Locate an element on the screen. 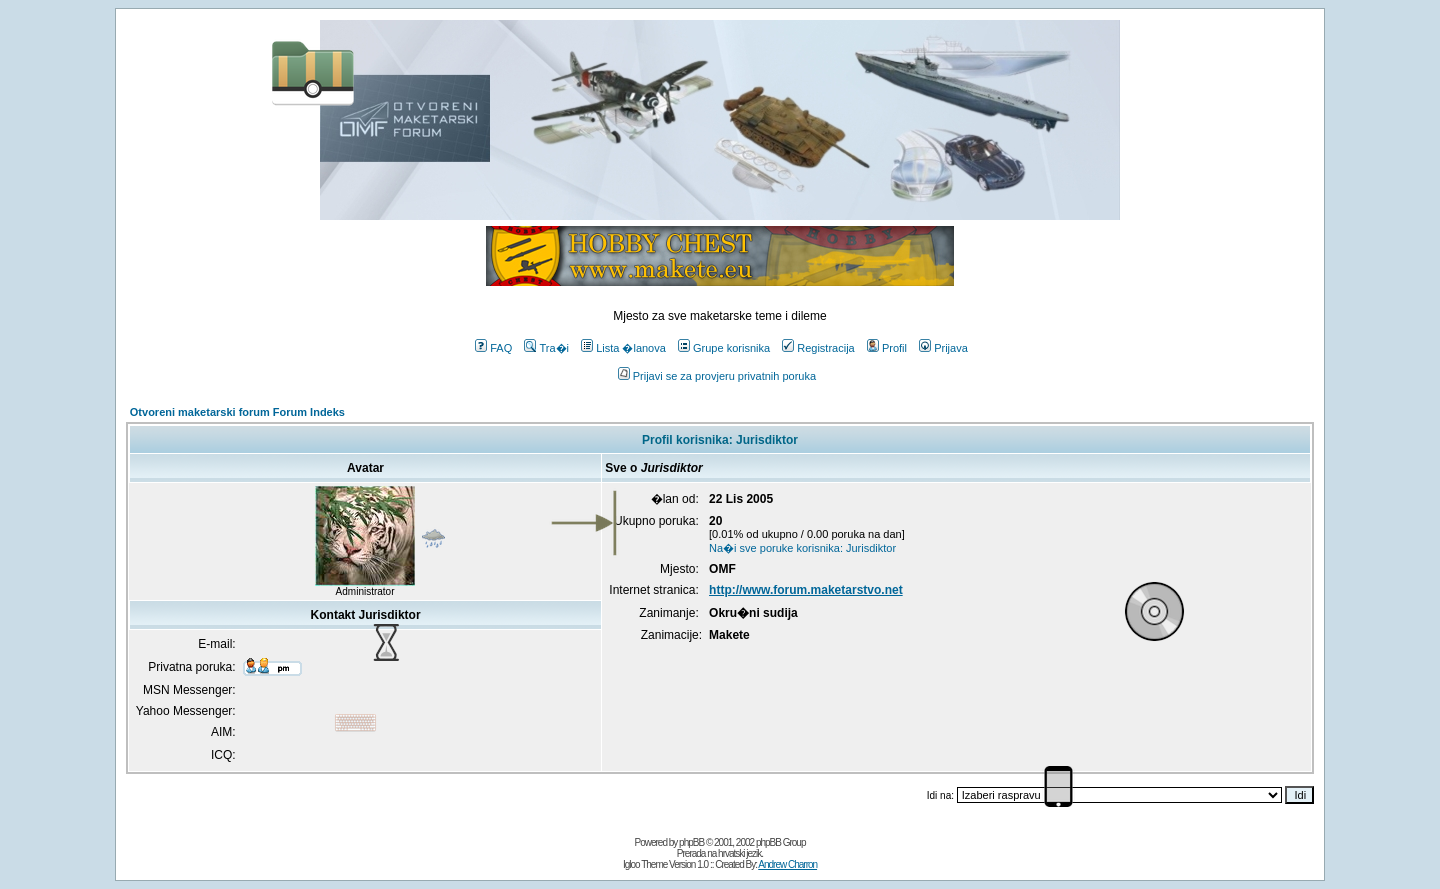 Image resolution: width=1440 pixels, height=889 pixels. go to the last item in a list or sequence is located at coordinates (584, 523).